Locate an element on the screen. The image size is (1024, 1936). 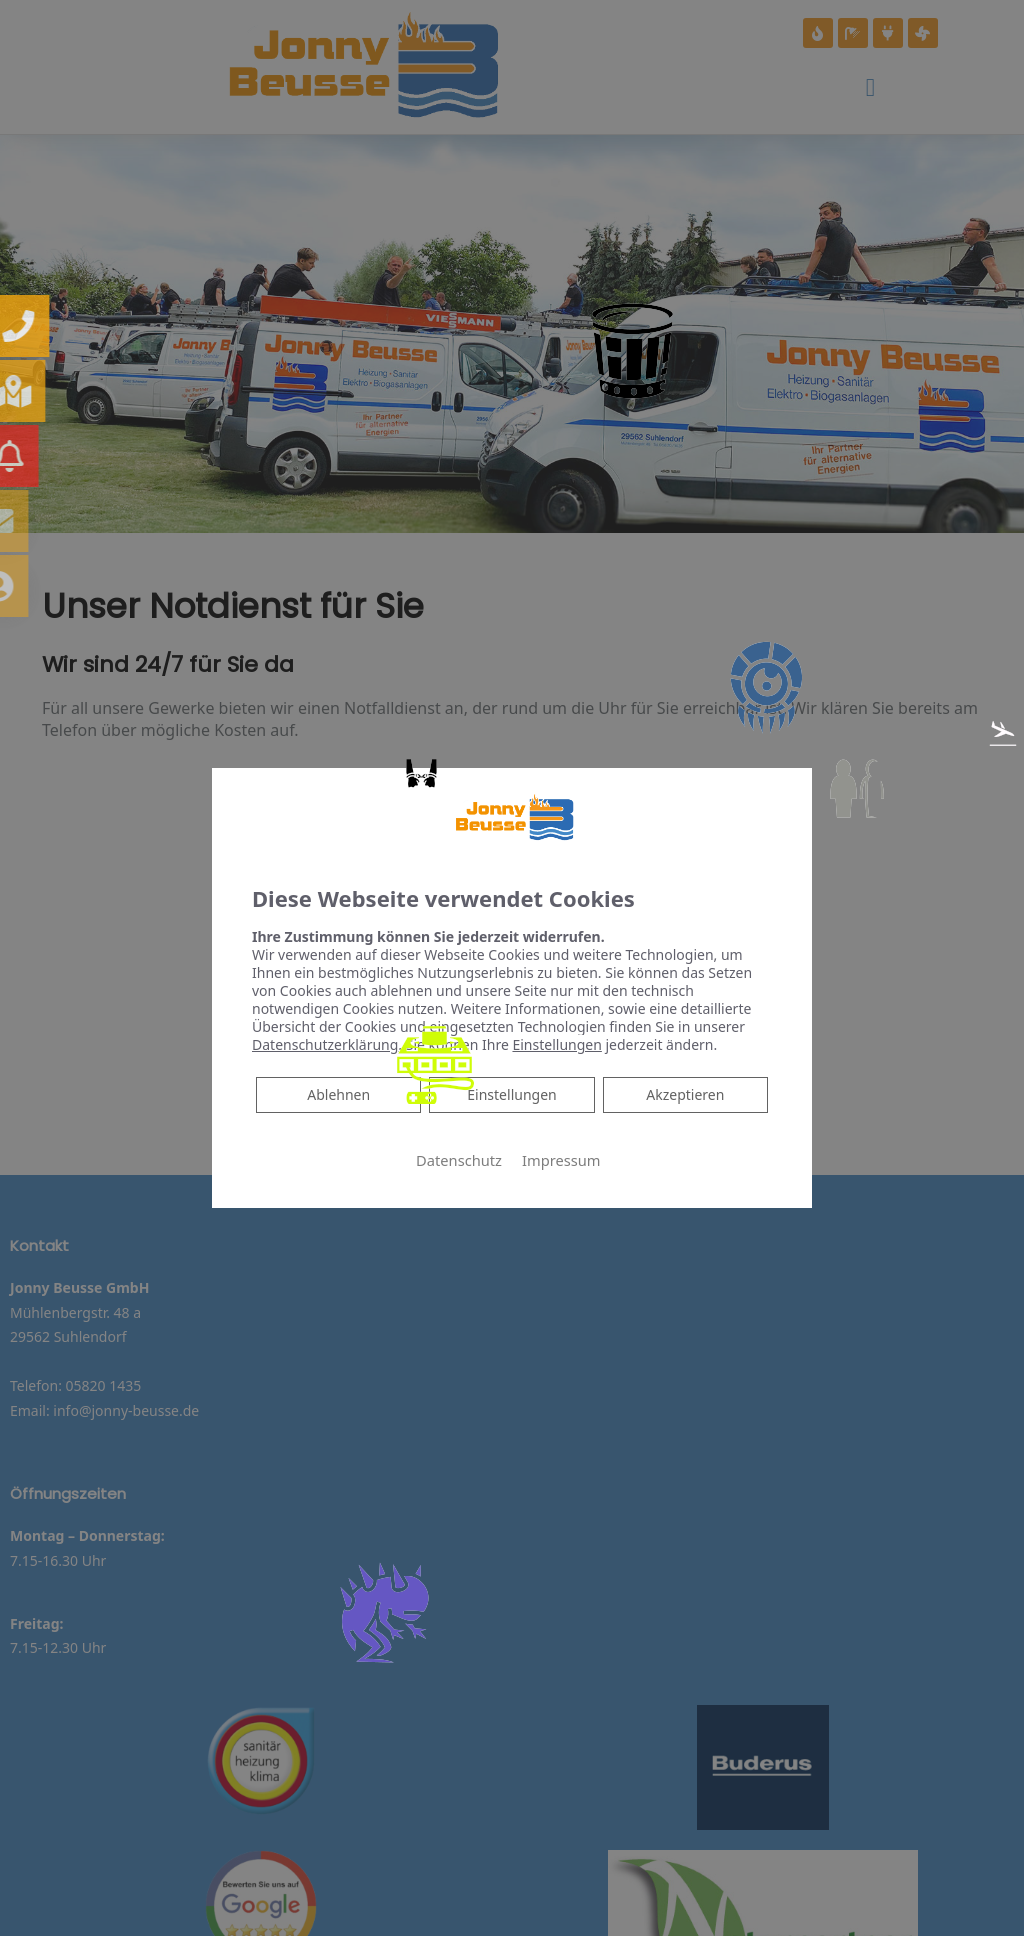
summon or activate a beholder creature is located at coordinates (766, 687).